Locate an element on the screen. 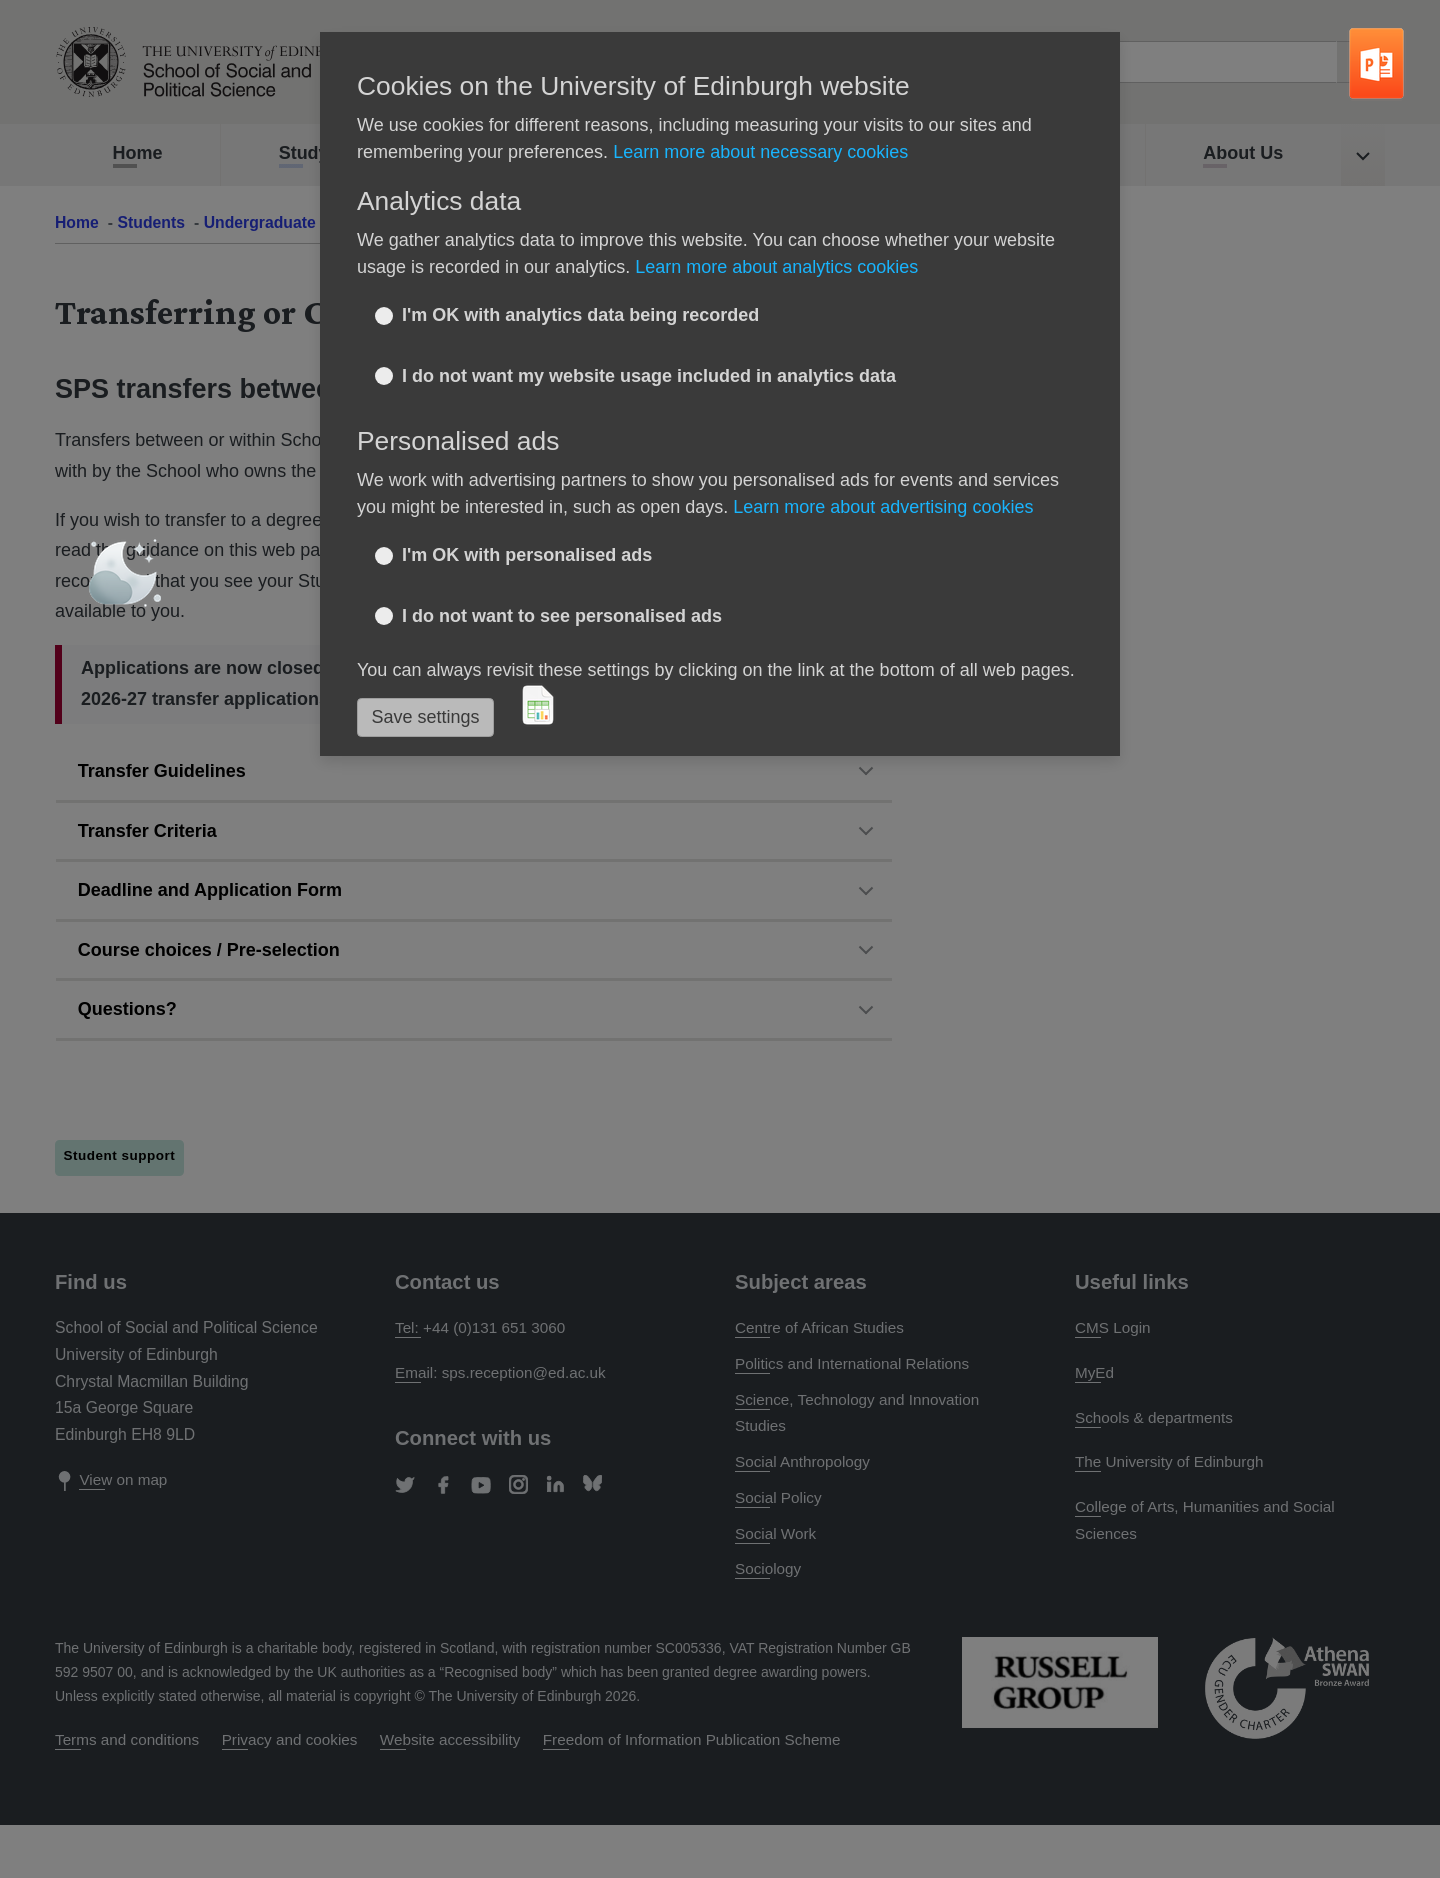  presentation template file type indicator is located at coordinates (1376, 64).